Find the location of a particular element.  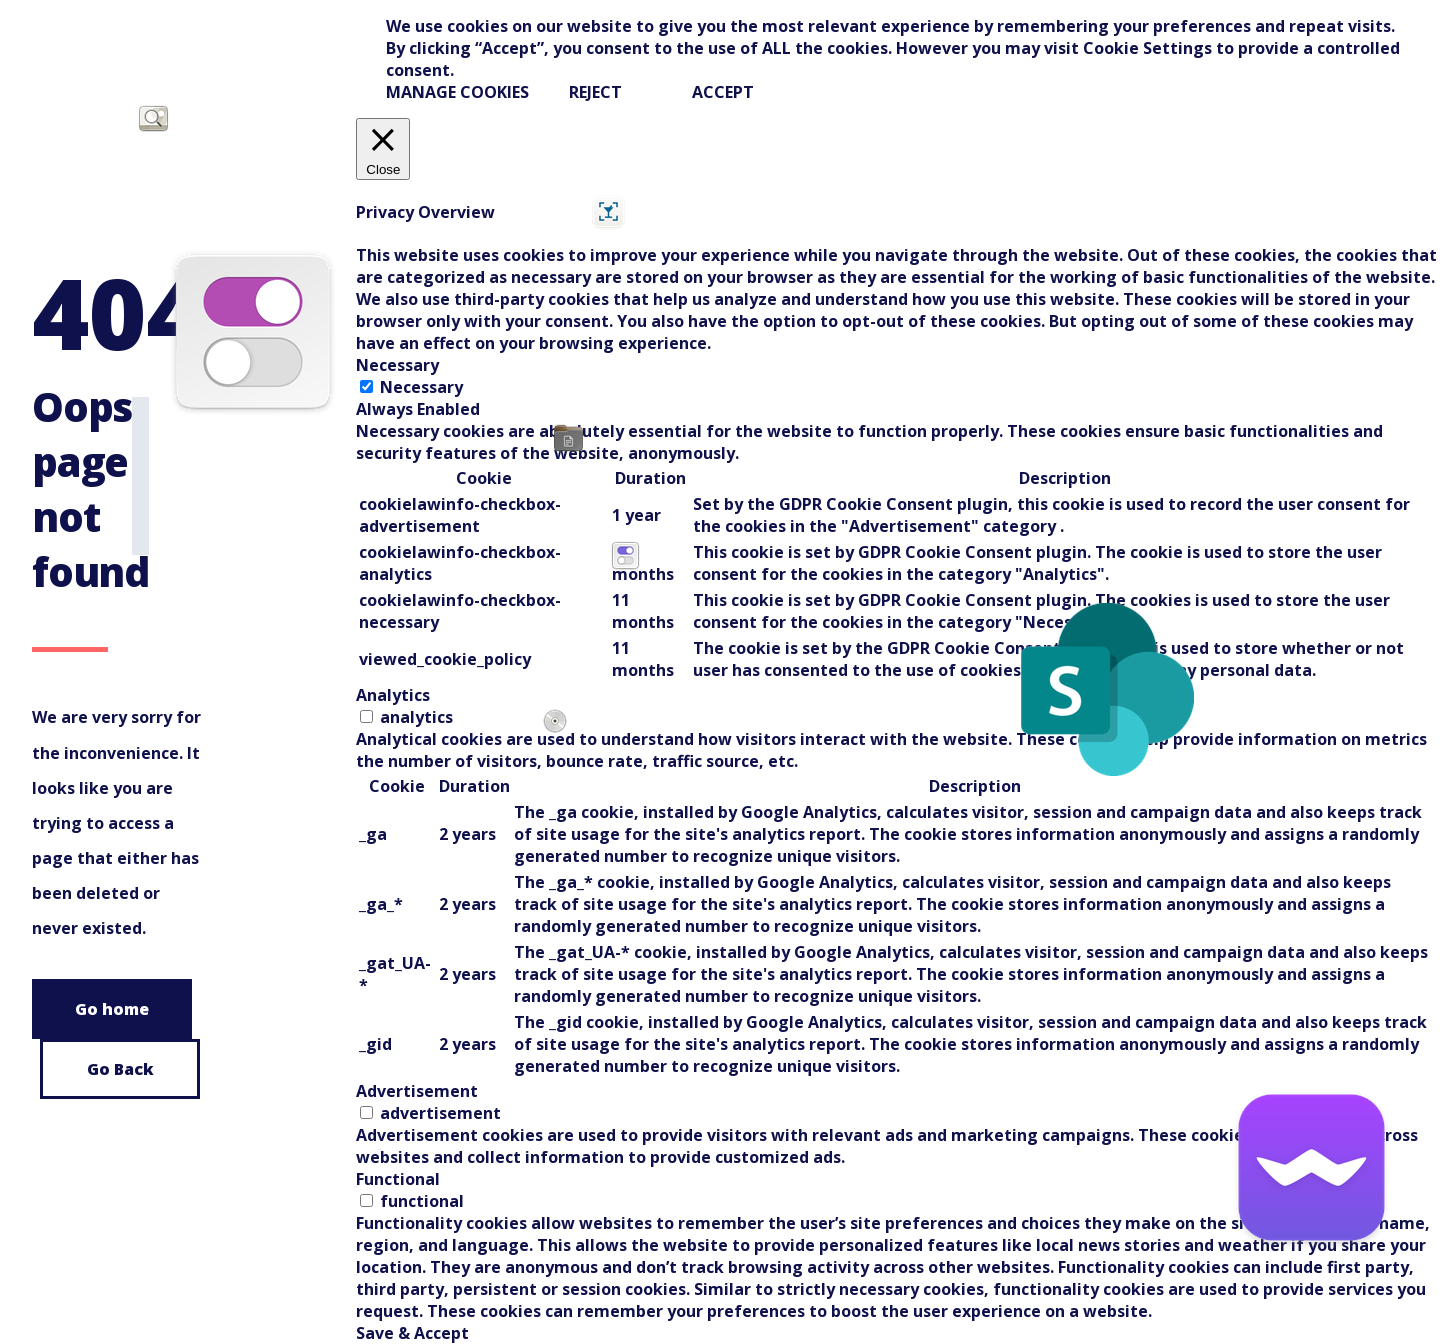

open your documents folder is located at coordinates (568, 437).